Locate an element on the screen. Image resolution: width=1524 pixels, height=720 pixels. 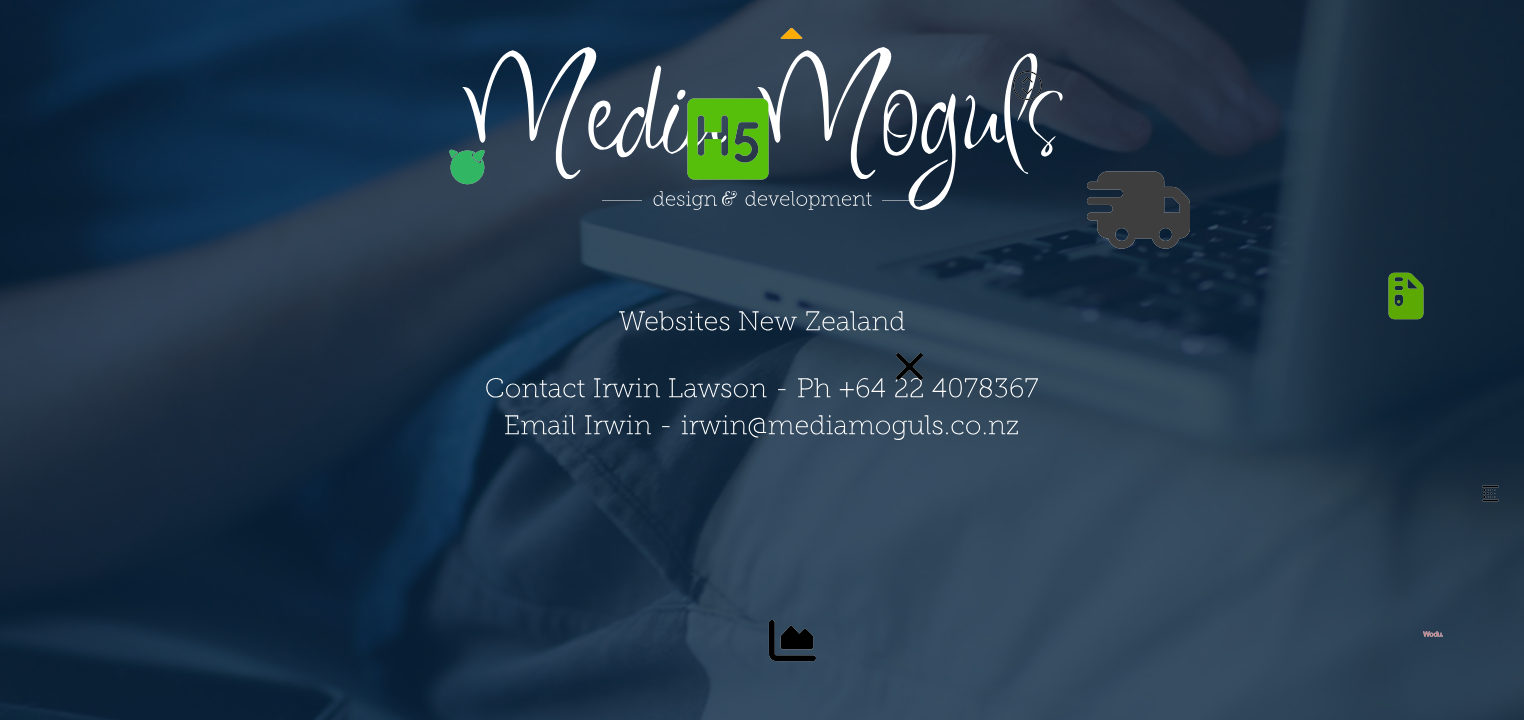
indicates express or expedited shipping is located at coordinates (1138, 207).